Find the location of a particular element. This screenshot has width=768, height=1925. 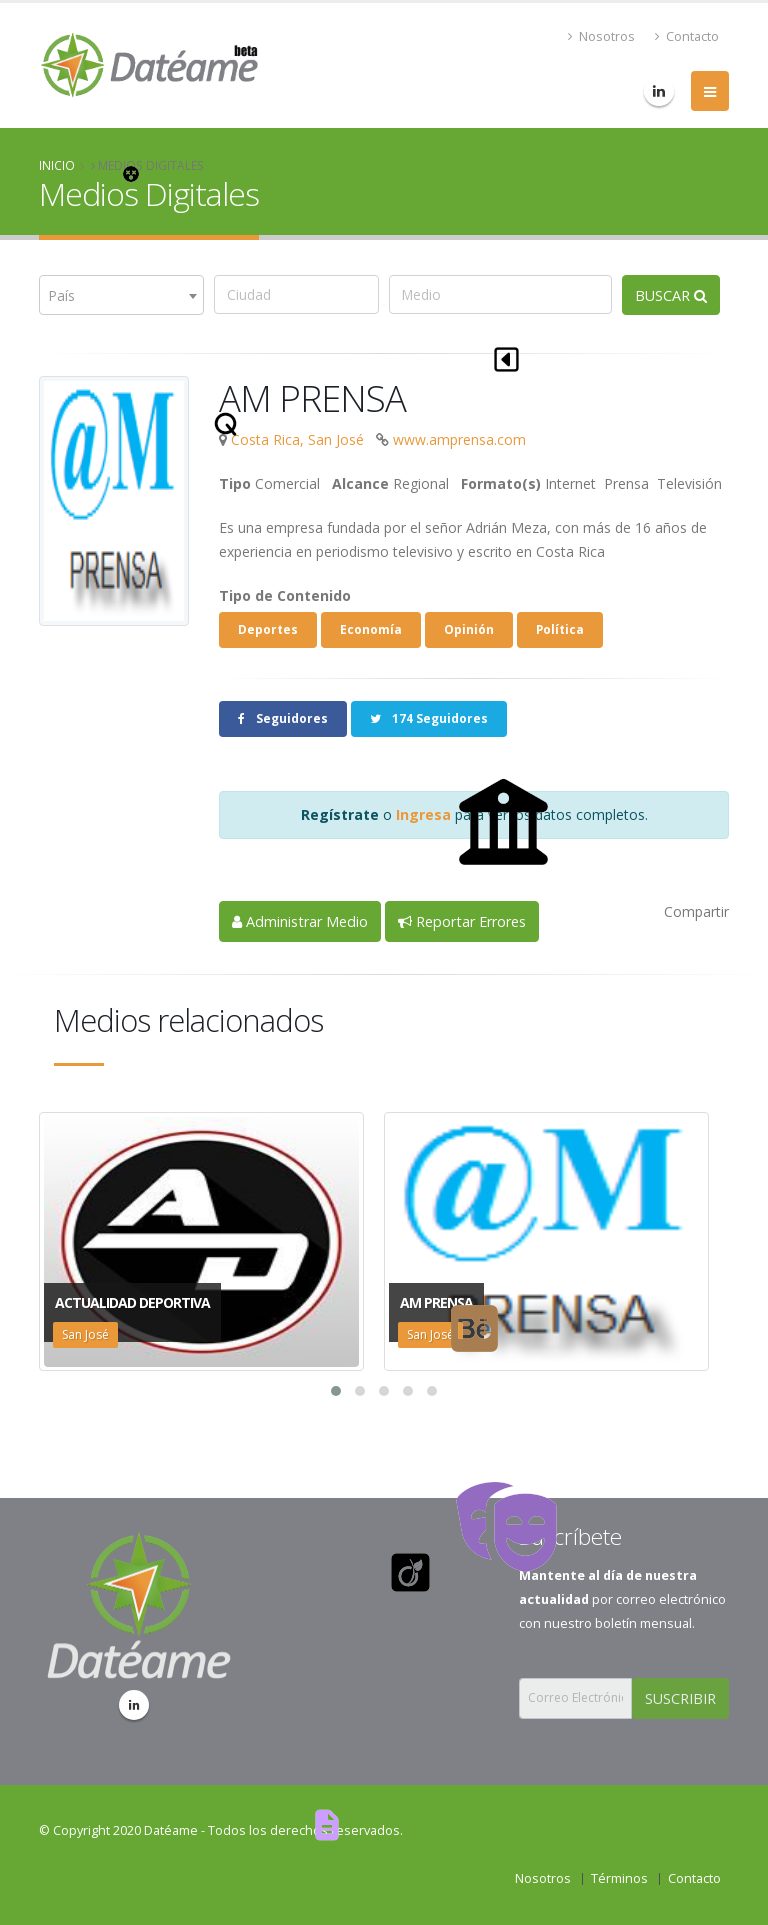

indicates an error or system crash is located at coordinates (131, 174).